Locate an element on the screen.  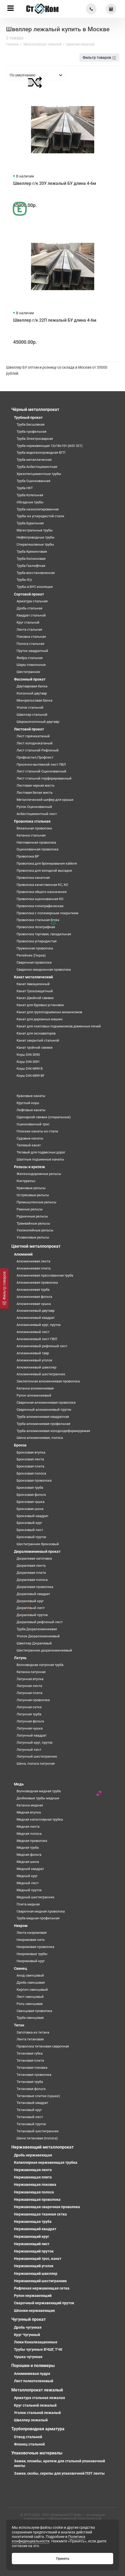
open a PowerPoint presentation file is located at coordinates (31, 1608).